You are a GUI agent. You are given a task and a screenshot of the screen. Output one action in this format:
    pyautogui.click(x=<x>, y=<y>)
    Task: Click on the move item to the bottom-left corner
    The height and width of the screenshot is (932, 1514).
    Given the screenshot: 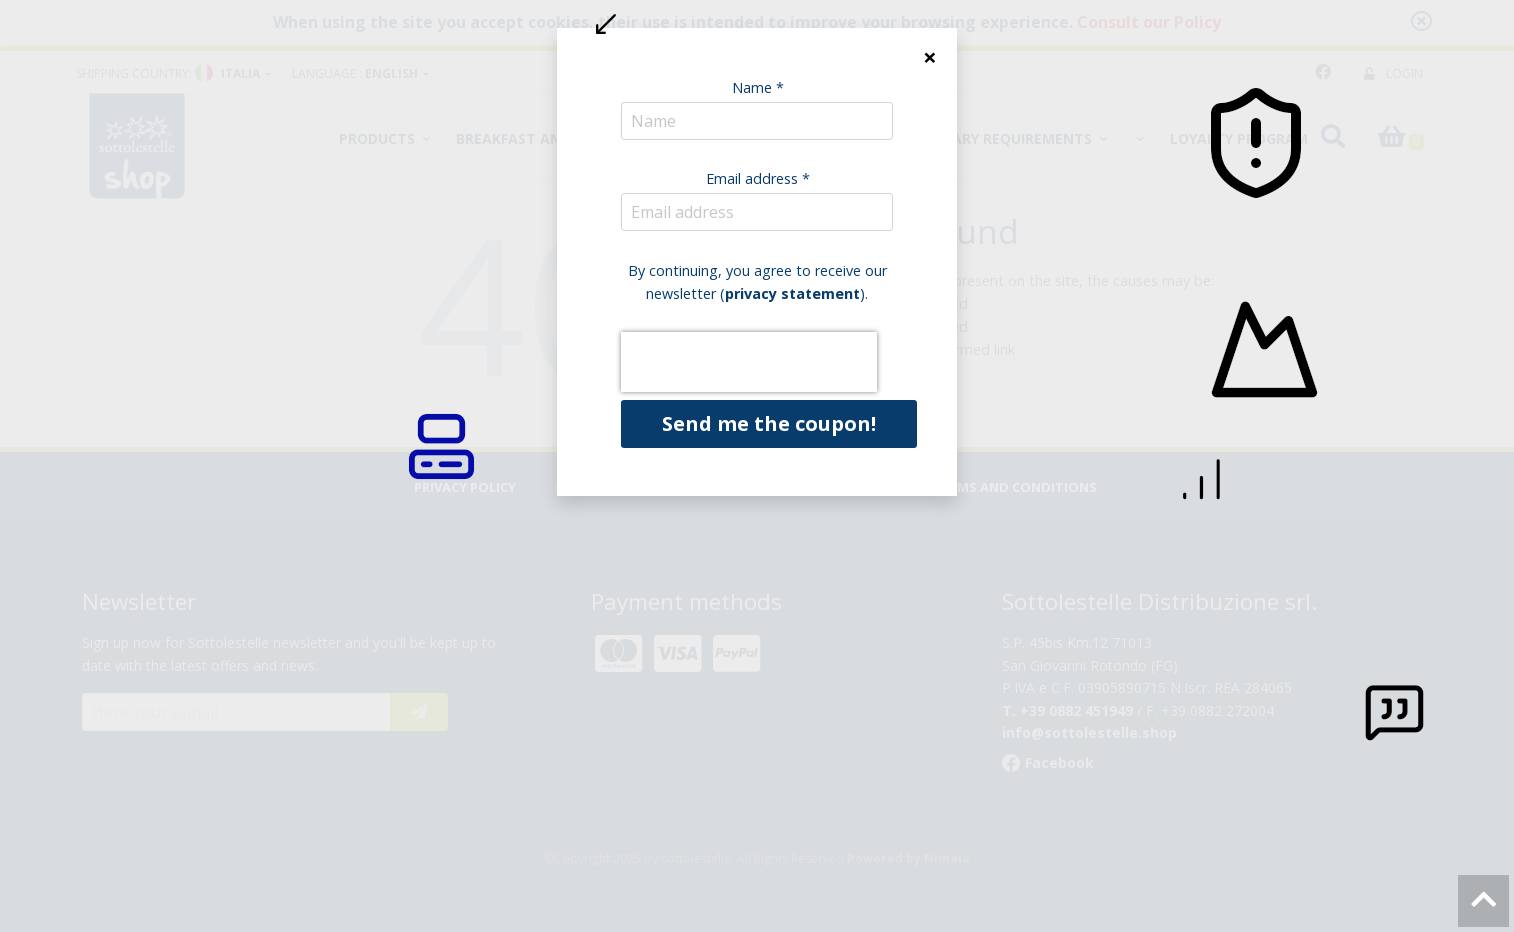 What is the action you would take?
    pyautogui.click(x=606, y=24)
    